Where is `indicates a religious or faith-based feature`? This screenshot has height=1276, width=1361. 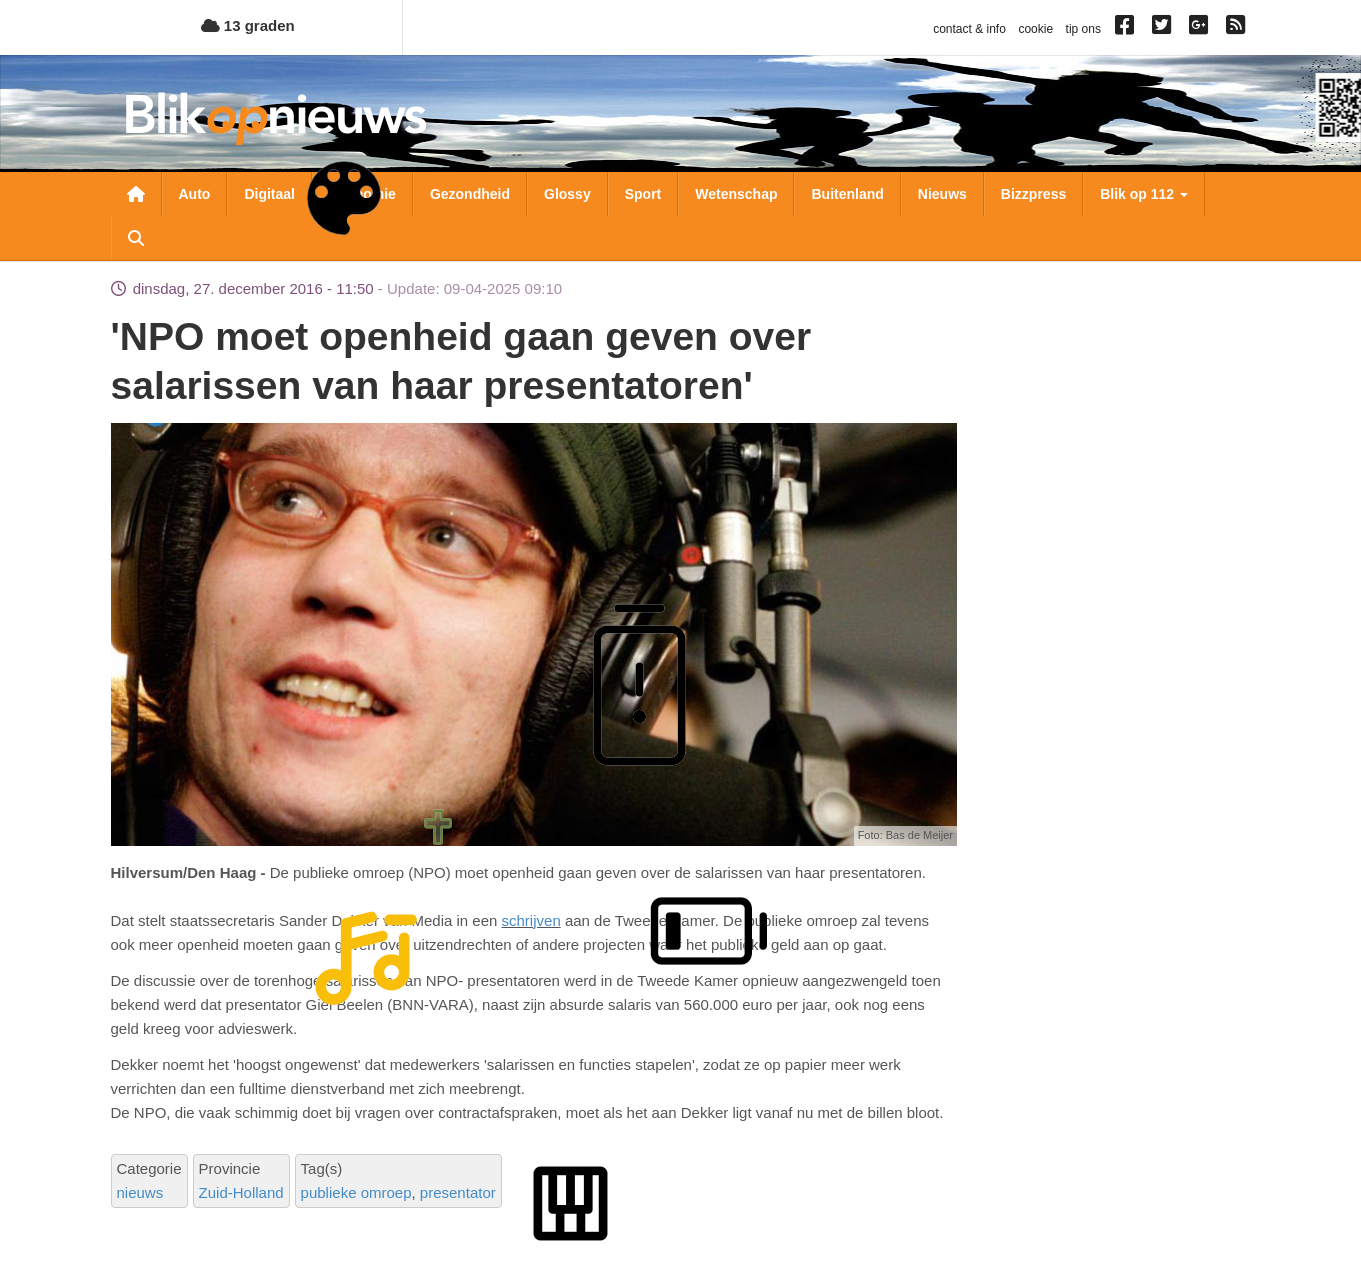
indicates a religious or faith-based feature is located at coordinates (438, 827).